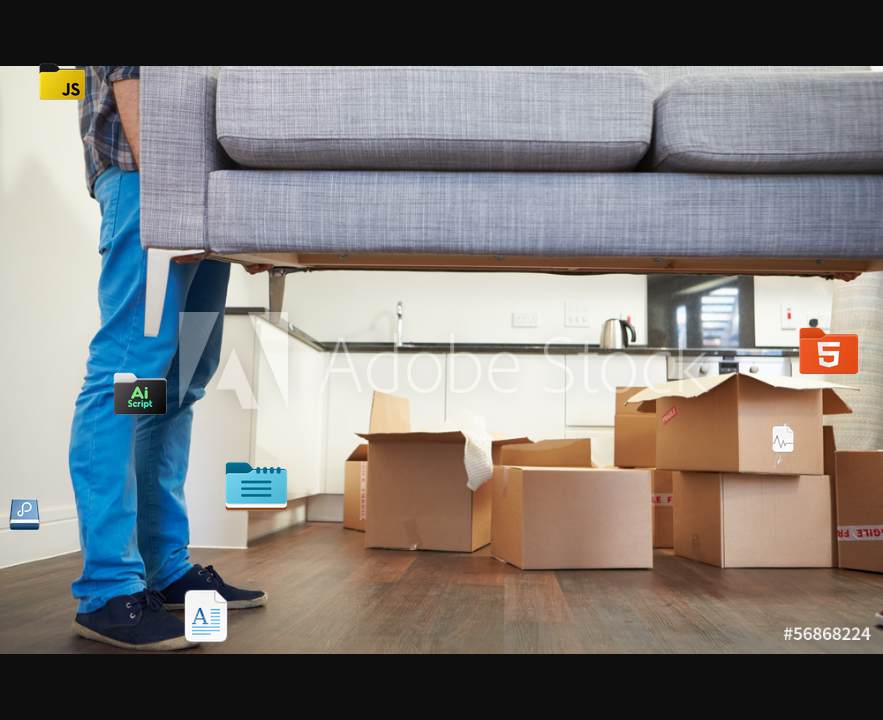 The image size is (883, 720). Describe the element at coordinates (206, 616) in the screenshot. I see `open a word processing document` at that location.